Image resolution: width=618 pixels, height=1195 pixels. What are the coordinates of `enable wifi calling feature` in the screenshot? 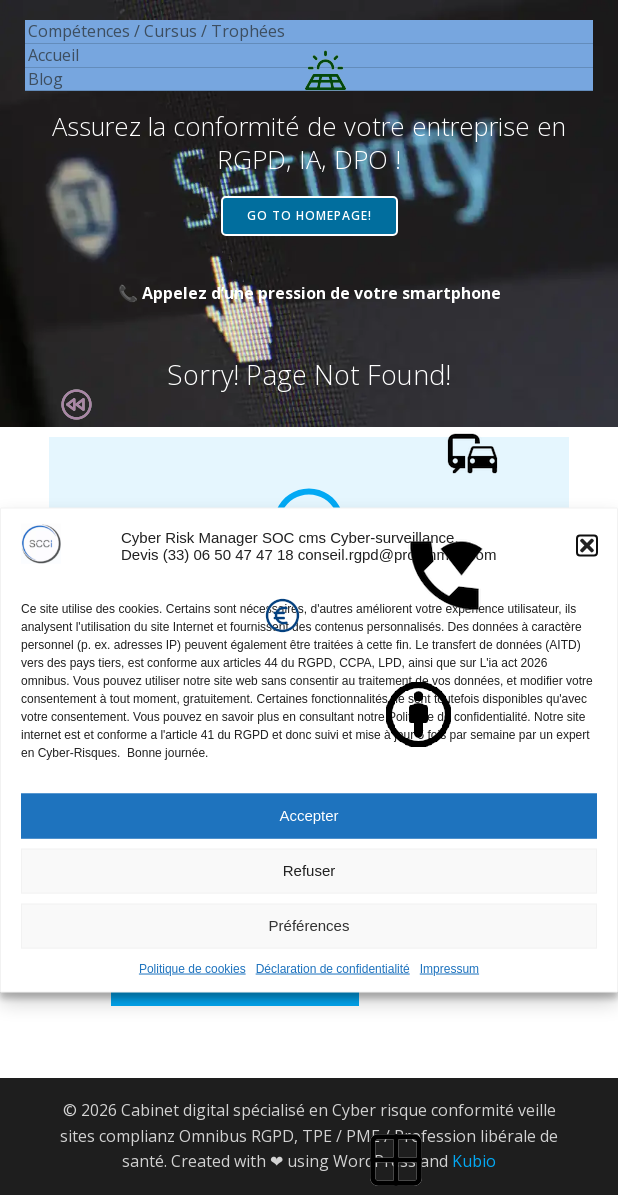 It's located at (444, 575).